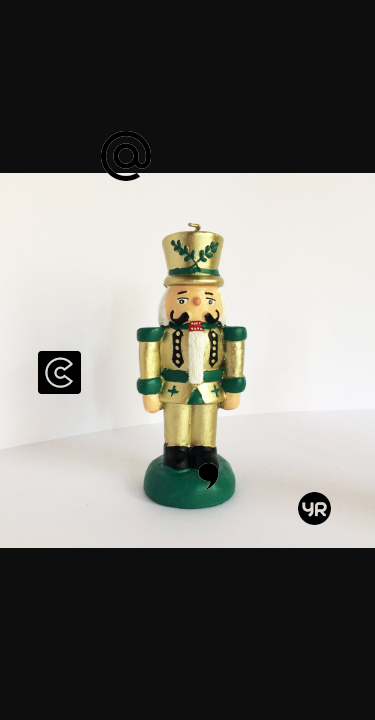  What do you see at coordinates (208, 476) in the screenshot?
I see `open the Monoprix app or website` at bounding box center [208, 476].